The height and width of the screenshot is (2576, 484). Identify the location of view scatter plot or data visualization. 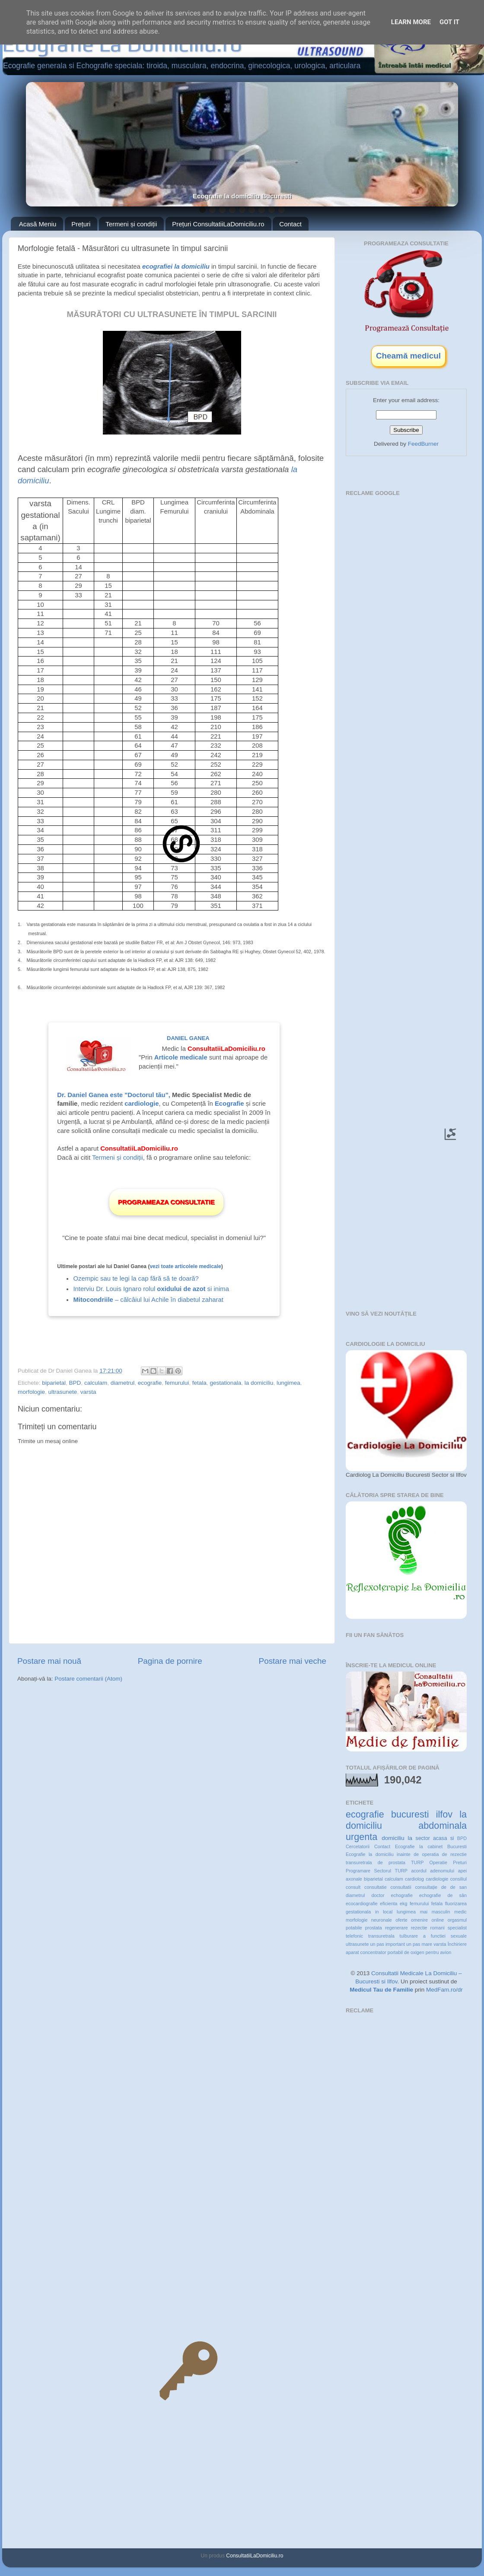
(450, 1134).